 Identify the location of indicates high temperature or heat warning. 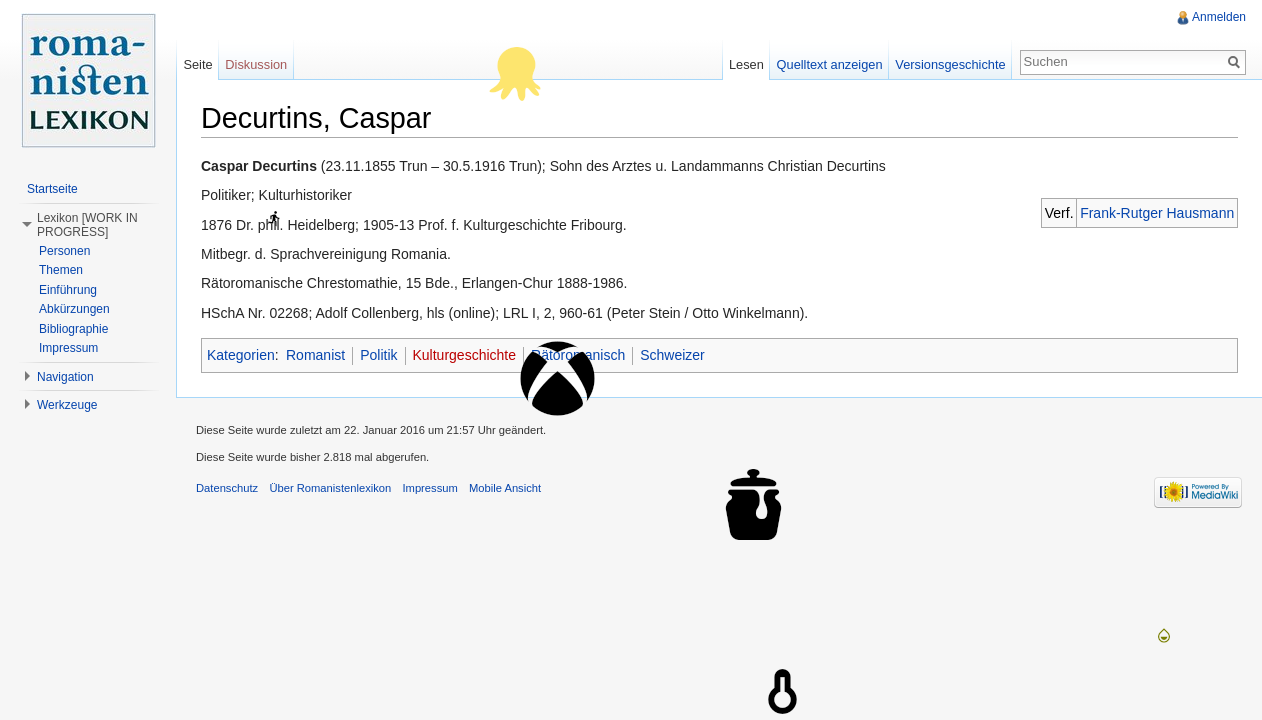
(782, 691).